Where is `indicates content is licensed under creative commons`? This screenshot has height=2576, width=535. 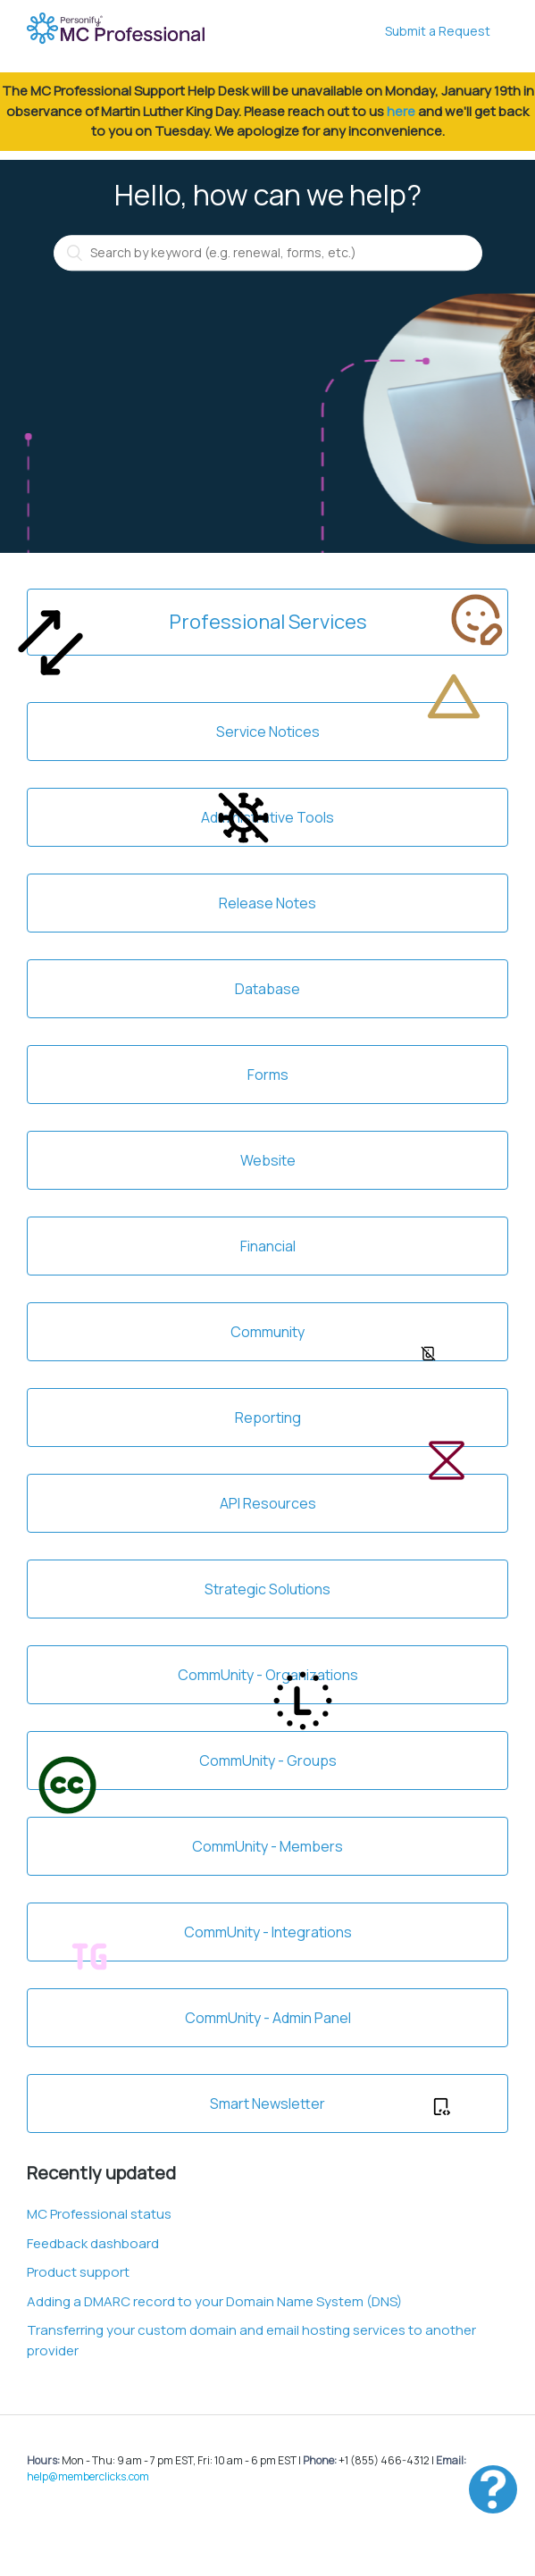
indicates content is licensed under creative commons is located at coordinates (67, 1785).